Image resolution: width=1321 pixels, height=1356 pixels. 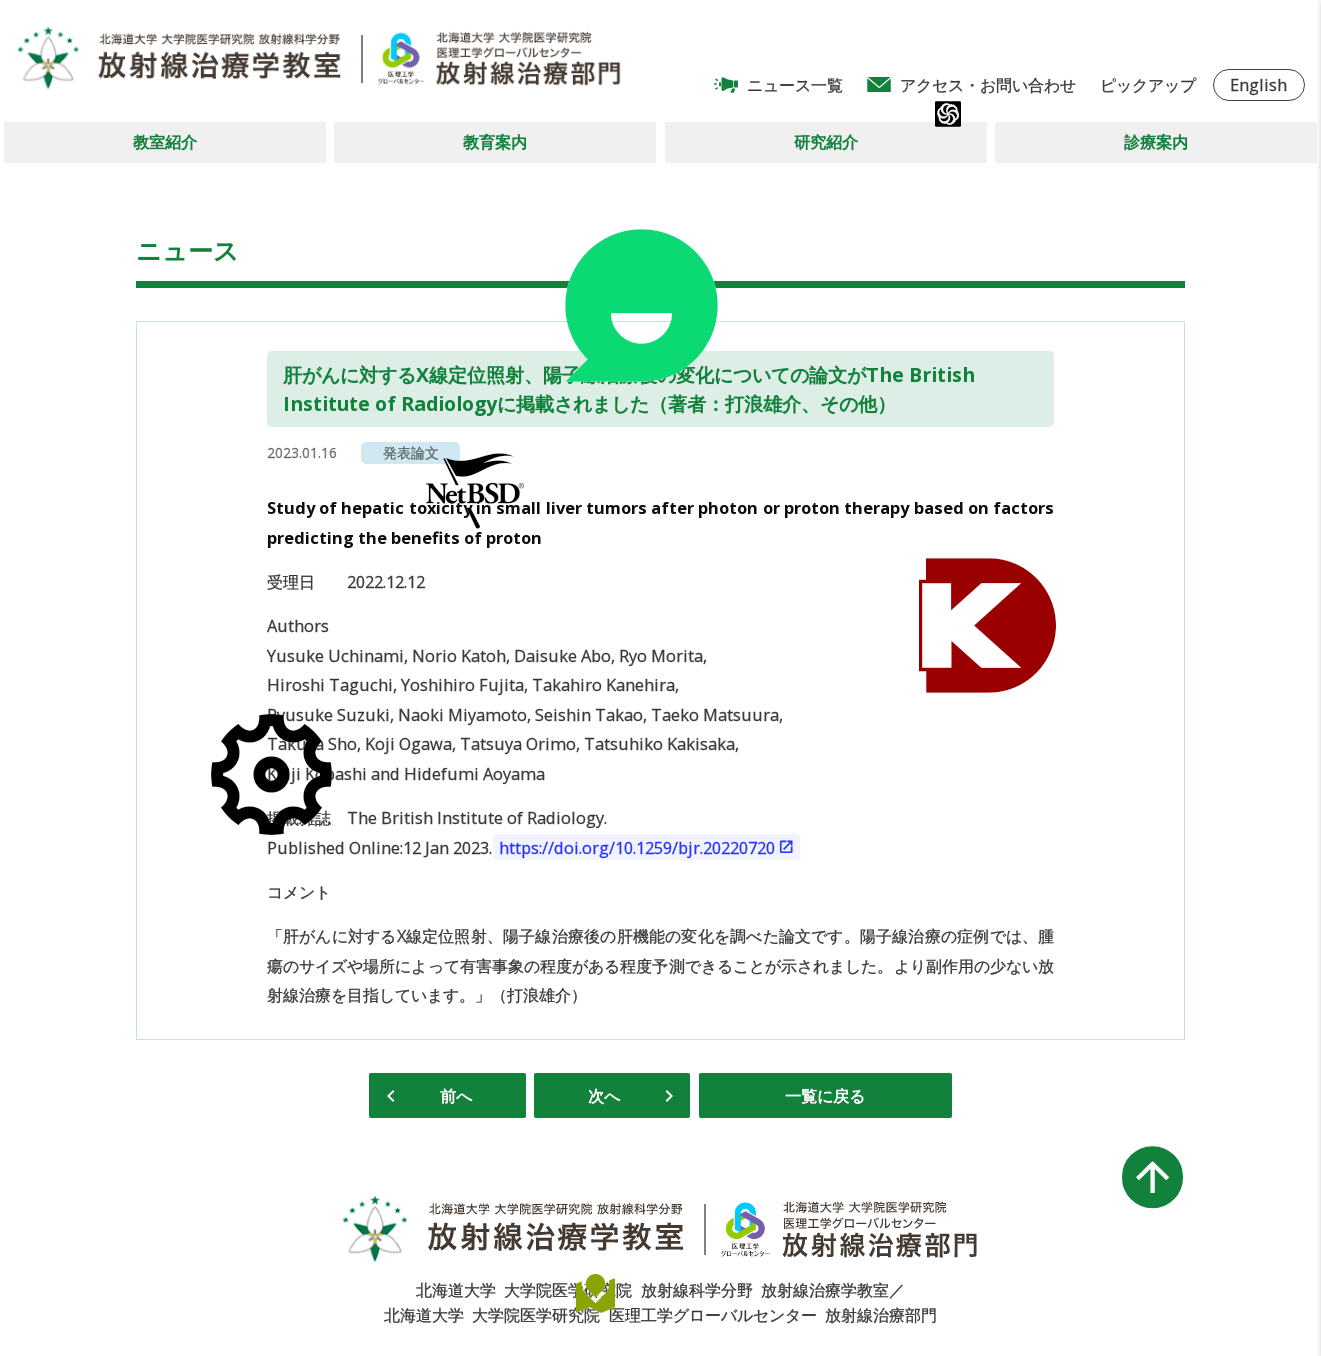 What do you see at coordinates (595, 1293) in the screenshot?
I see `view map with pinned location` at bounding box center [595, 1293].